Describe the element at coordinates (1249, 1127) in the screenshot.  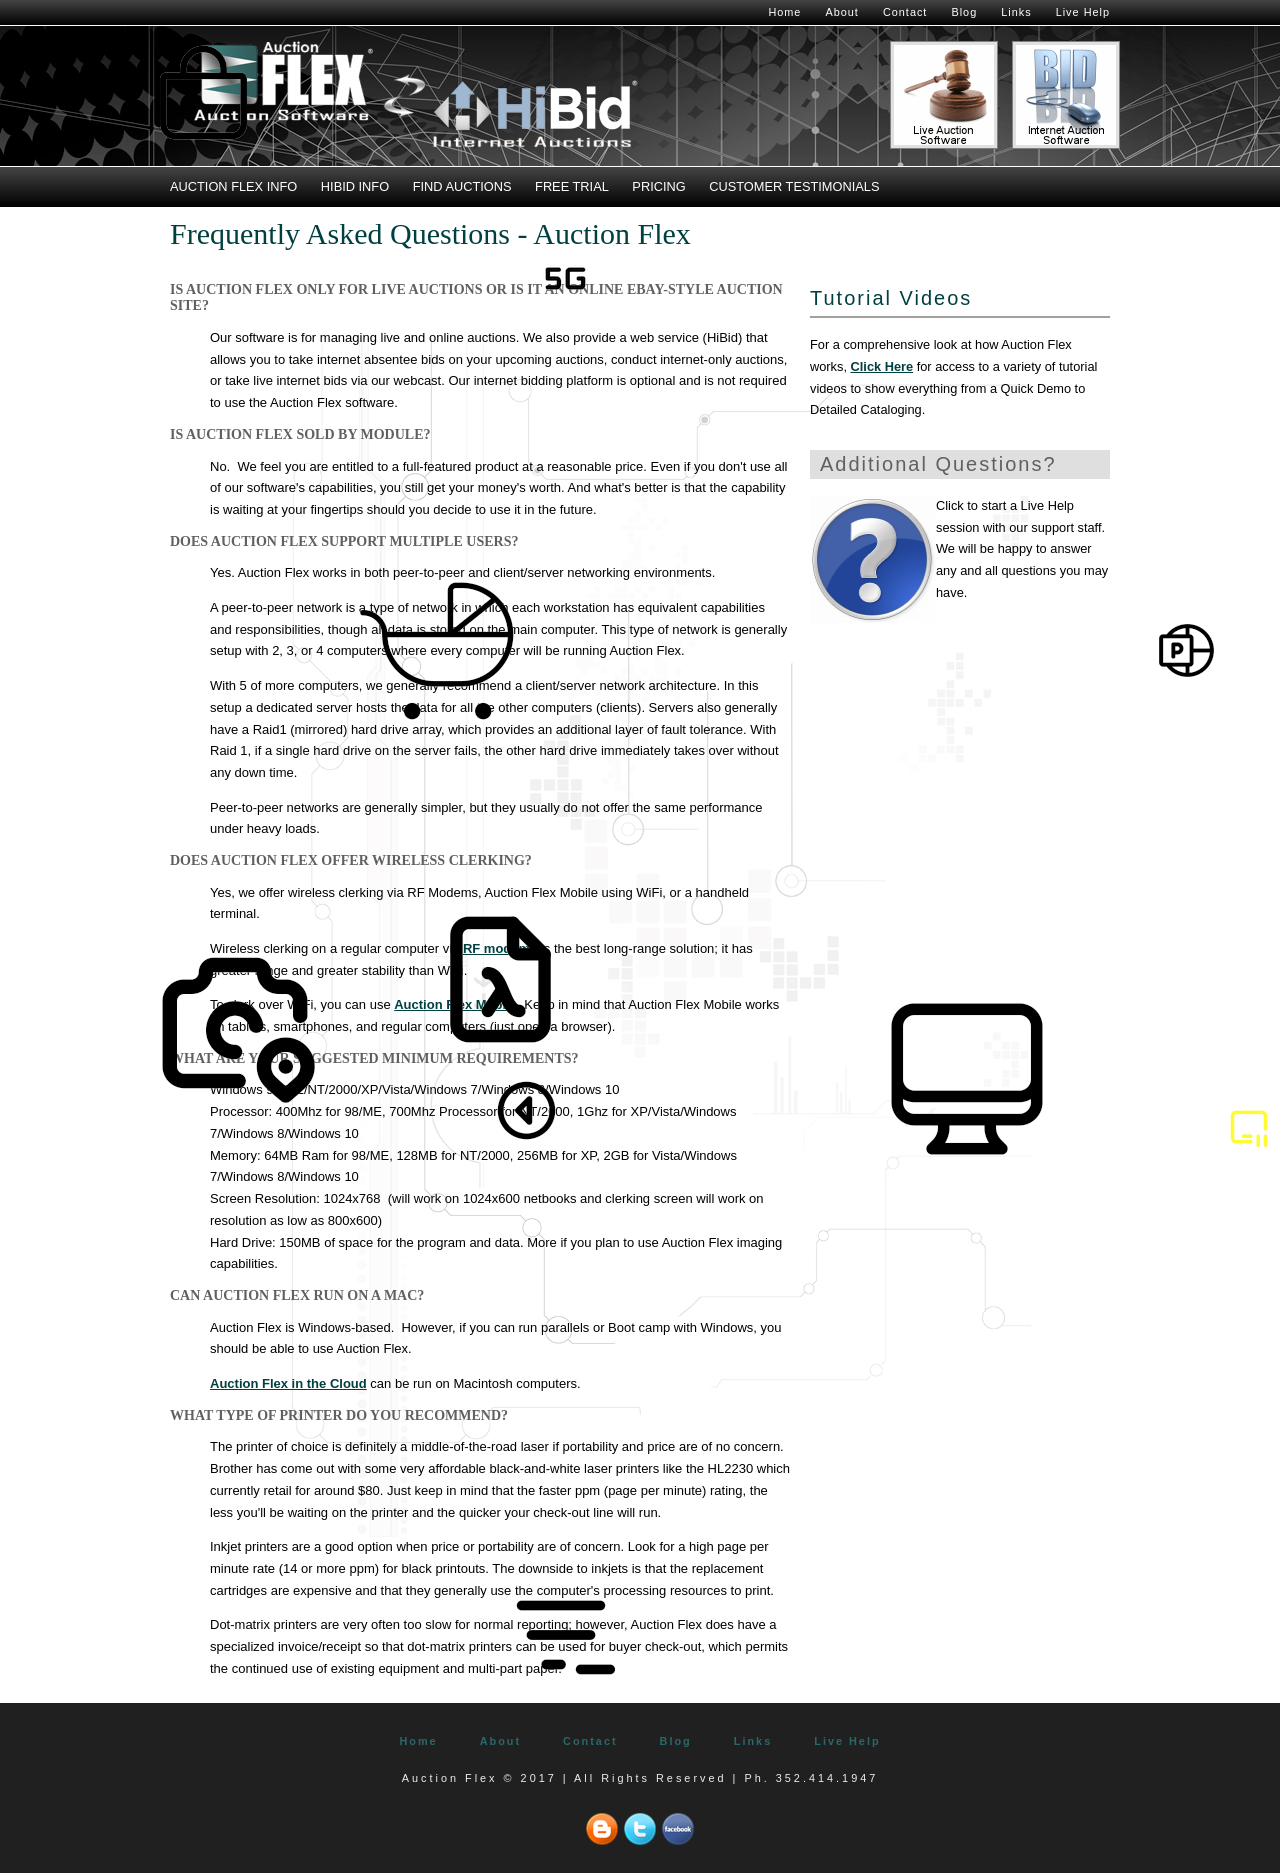
I see `pause media playback on tablet device` at that location.